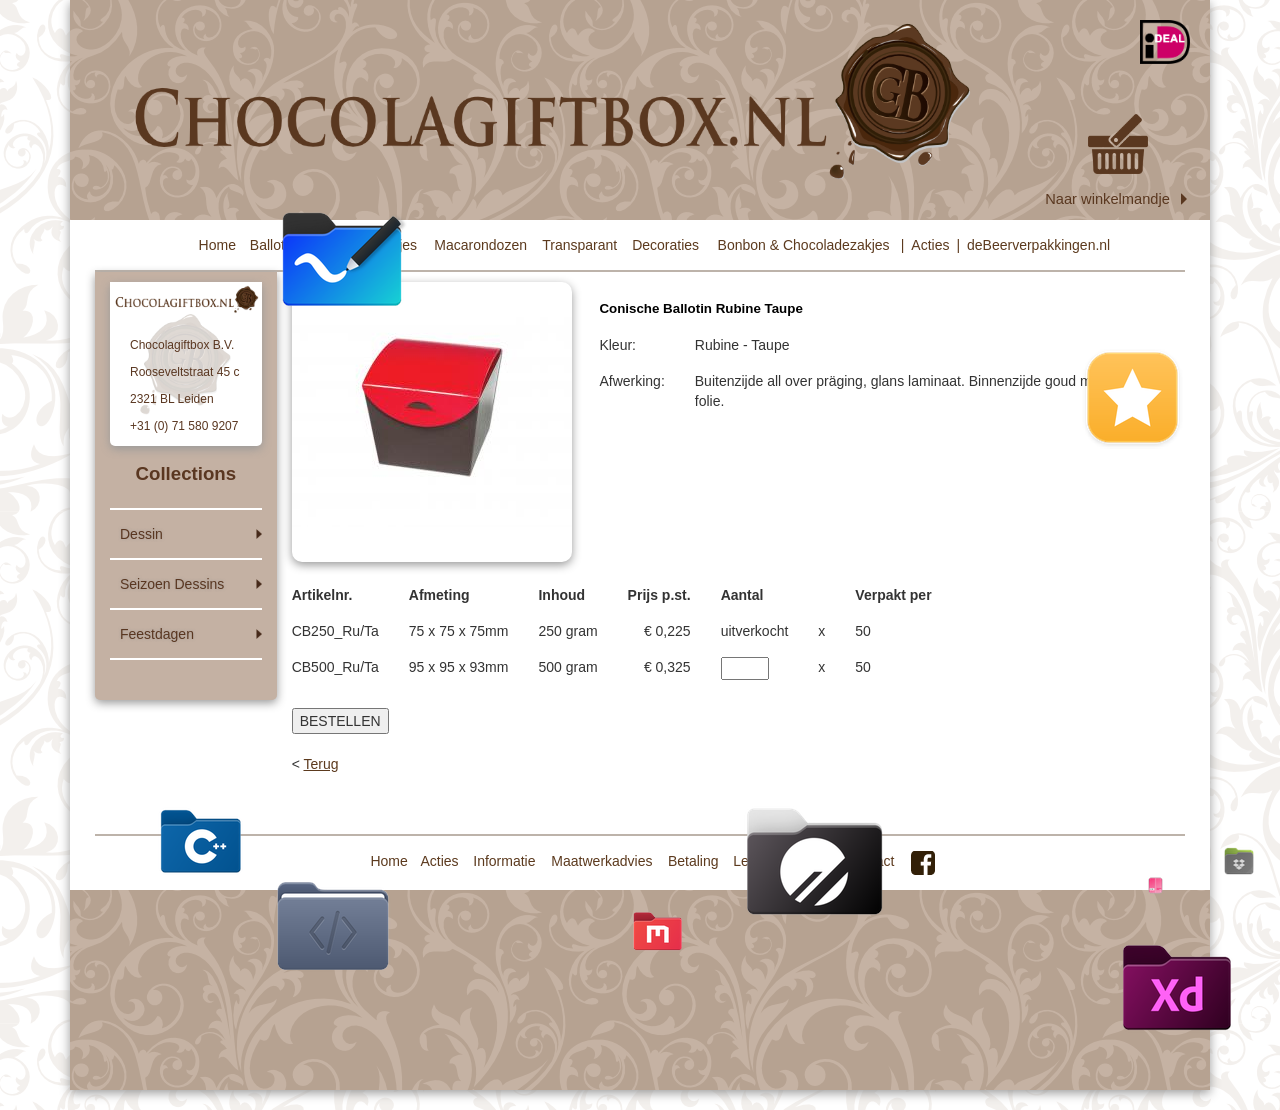  What do you see at coordinates (333, 926) in the screenshot?
I see `open your code projects folder` at bounding box center [333, 926].